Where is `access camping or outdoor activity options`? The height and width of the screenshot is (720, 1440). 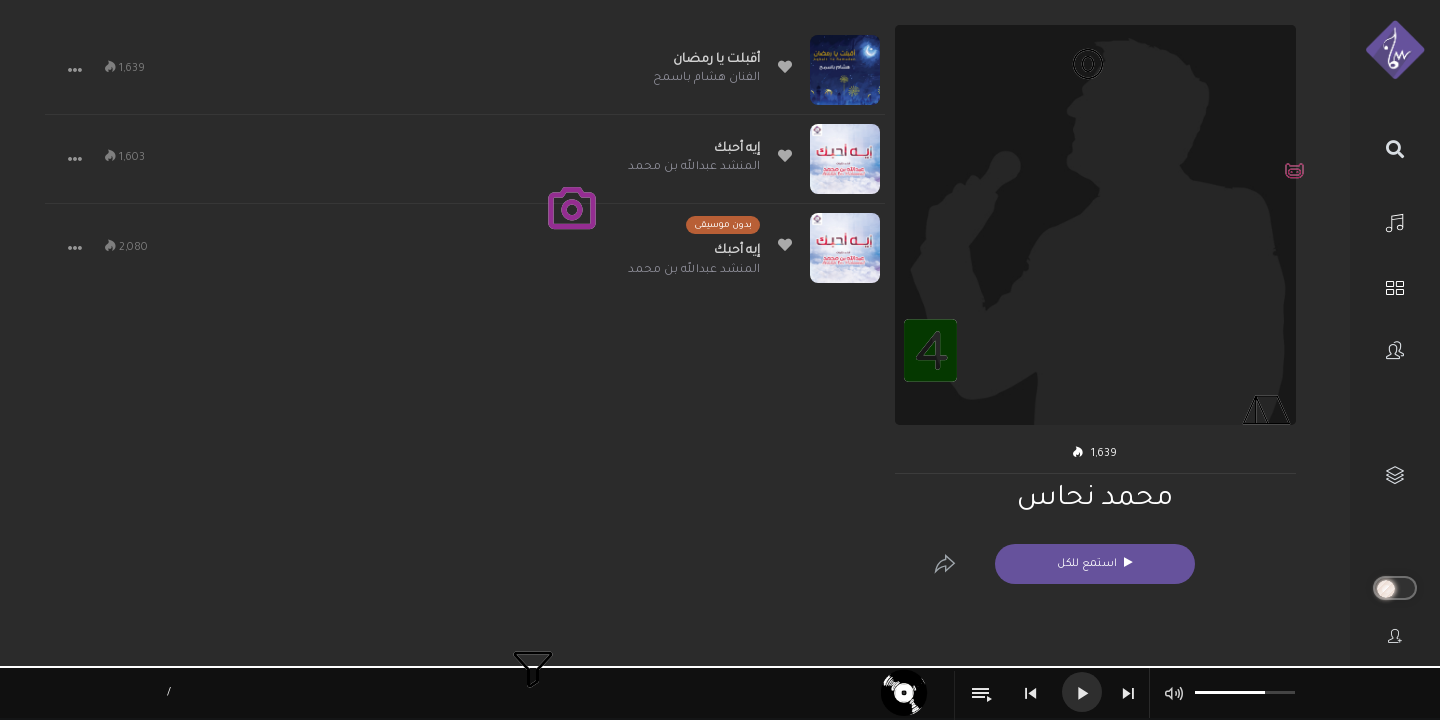 access camping or outdoor activity options is located at coordinates (1266, 411).